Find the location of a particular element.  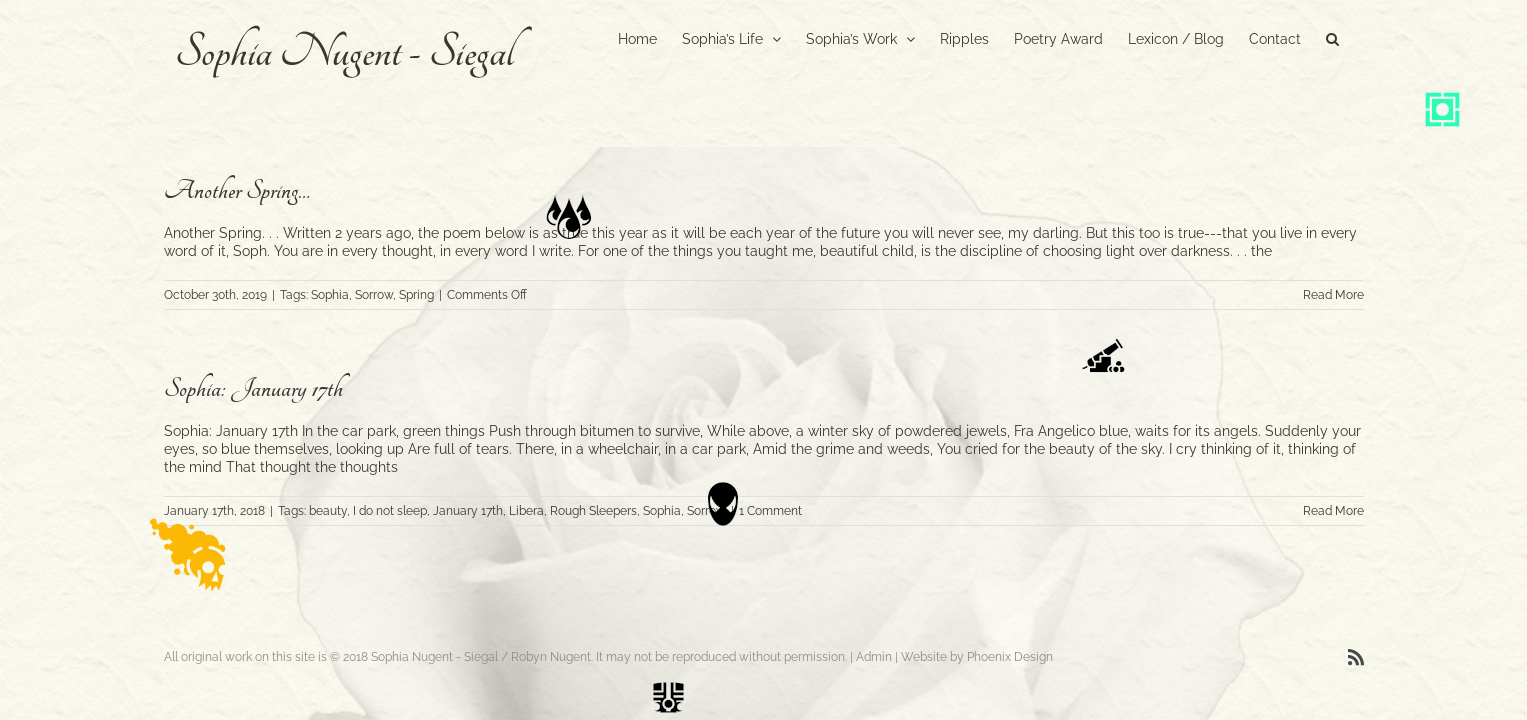

focus or target selection tool is located at coordinates (1442, 109).